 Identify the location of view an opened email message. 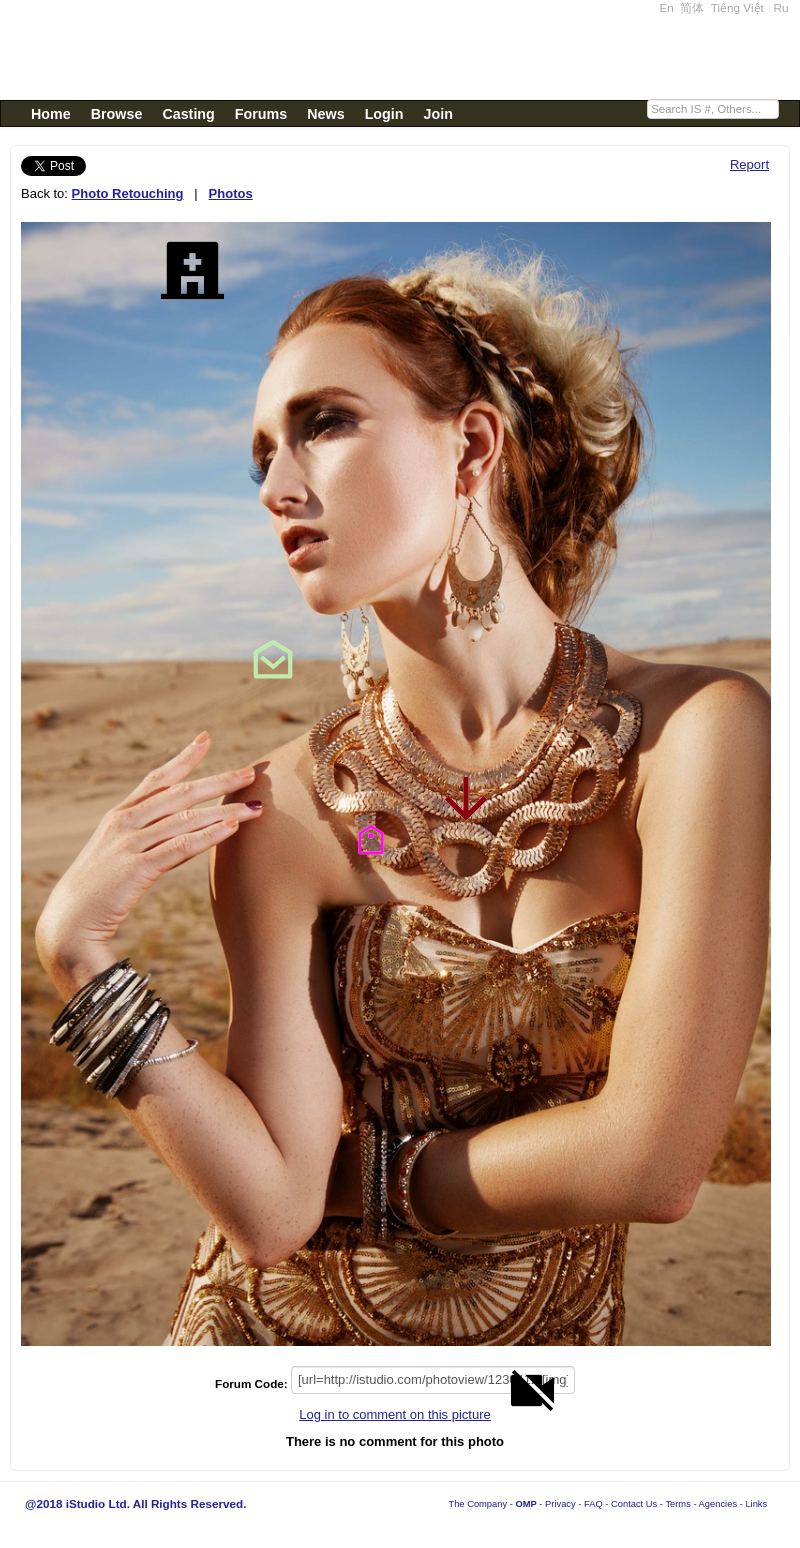
(273, 661).